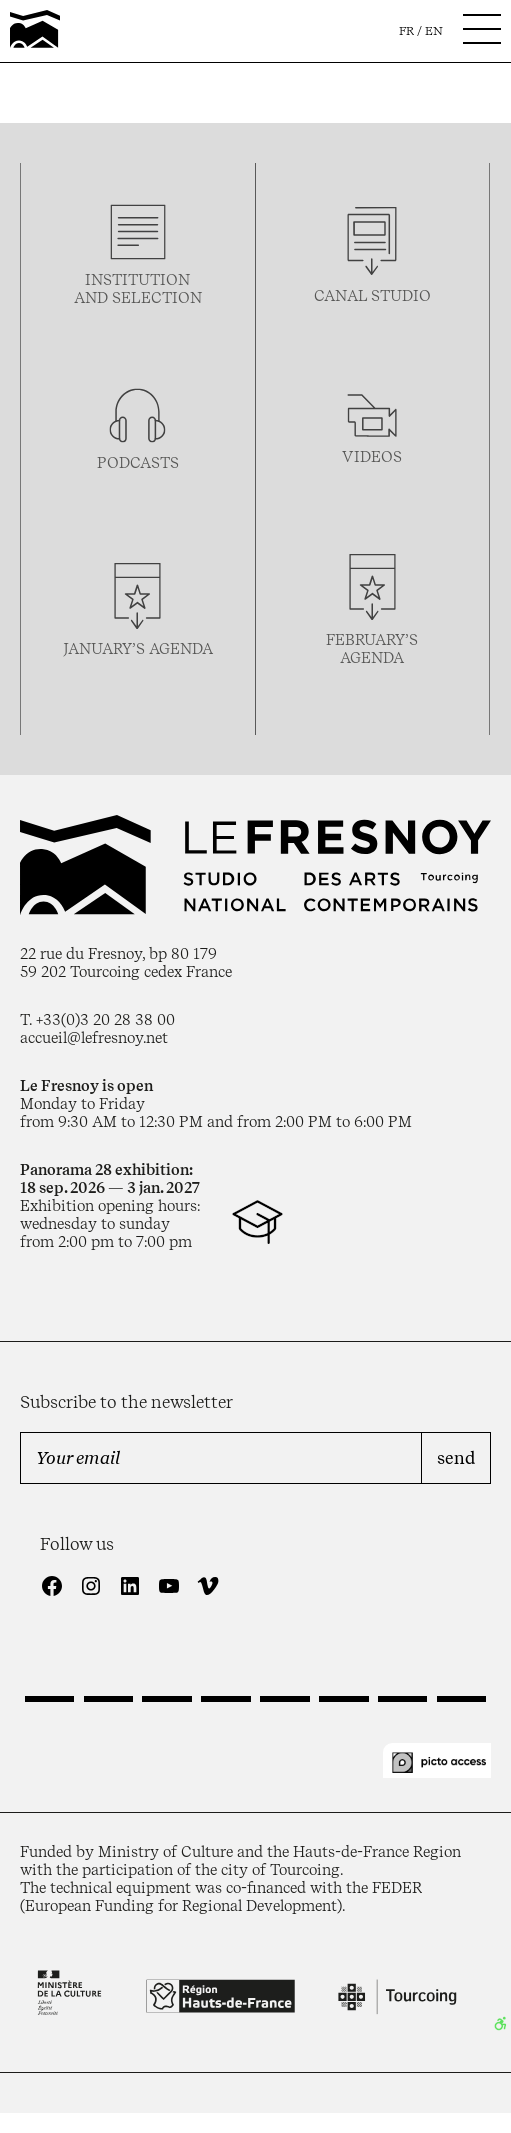 Image resolution: width=511 pixels, height=2133 pixels. Describe the element at coordinates (500, 2023) in the screenshot. I see `indicates wheelchair accessible route or facility` at that location.